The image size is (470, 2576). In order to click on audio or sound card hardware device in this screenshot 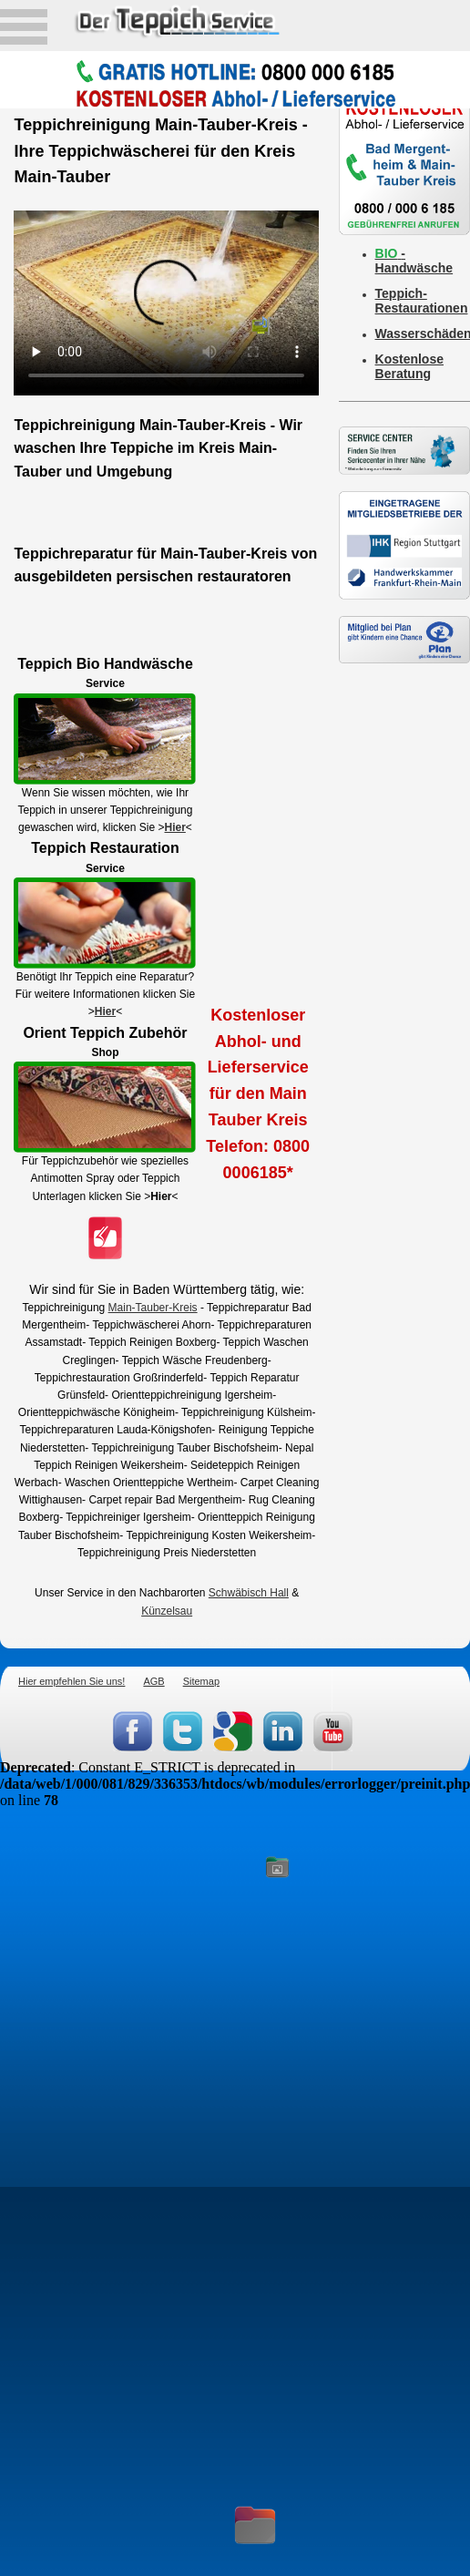, I will do `click(261, 325)`.